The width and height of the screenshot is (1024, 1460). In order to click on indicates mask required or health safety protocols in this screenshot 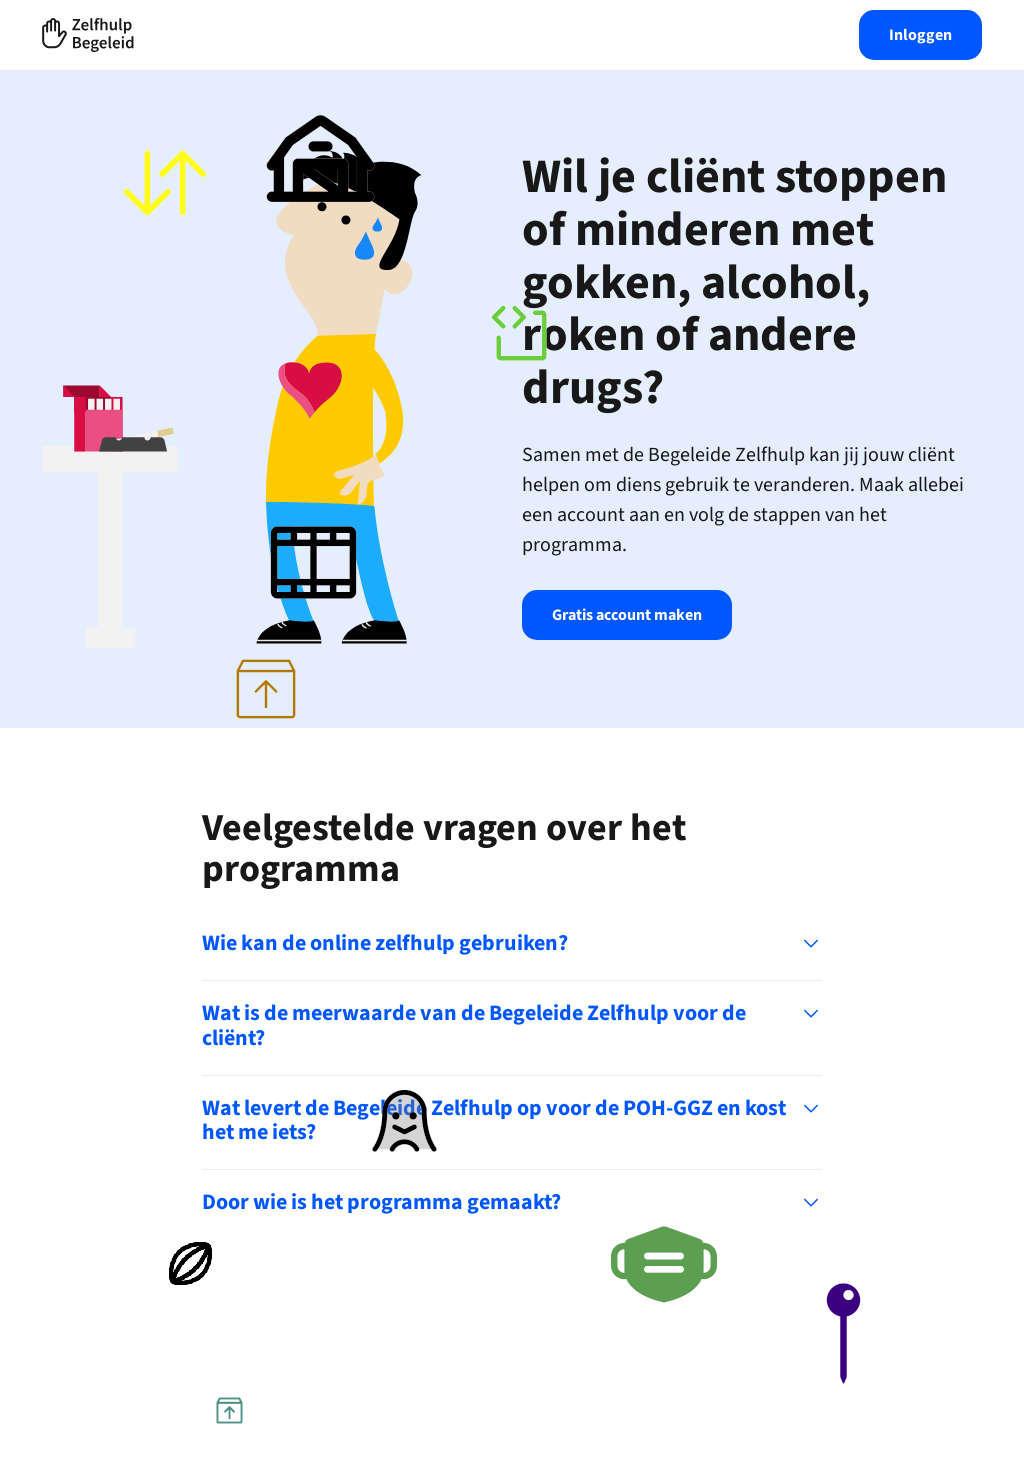, I will do `click(664, 1266)`.